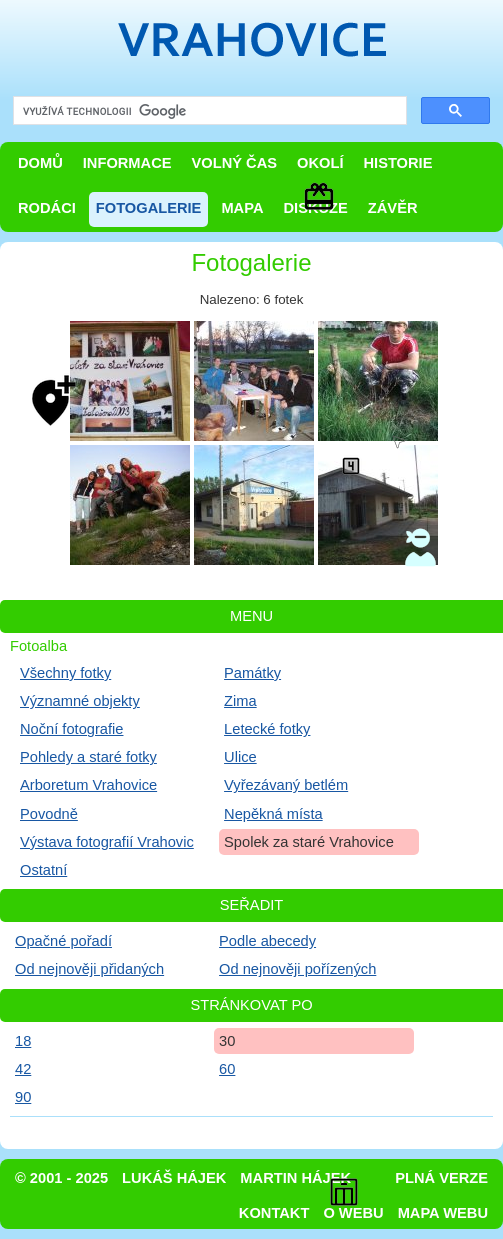 The width and height of the screenshot is (503, 1239). What do you see at coordinates (344, 1192) in the screenshot?
I see `indicates elevator access nearby` at bounding box center [344, 1192].